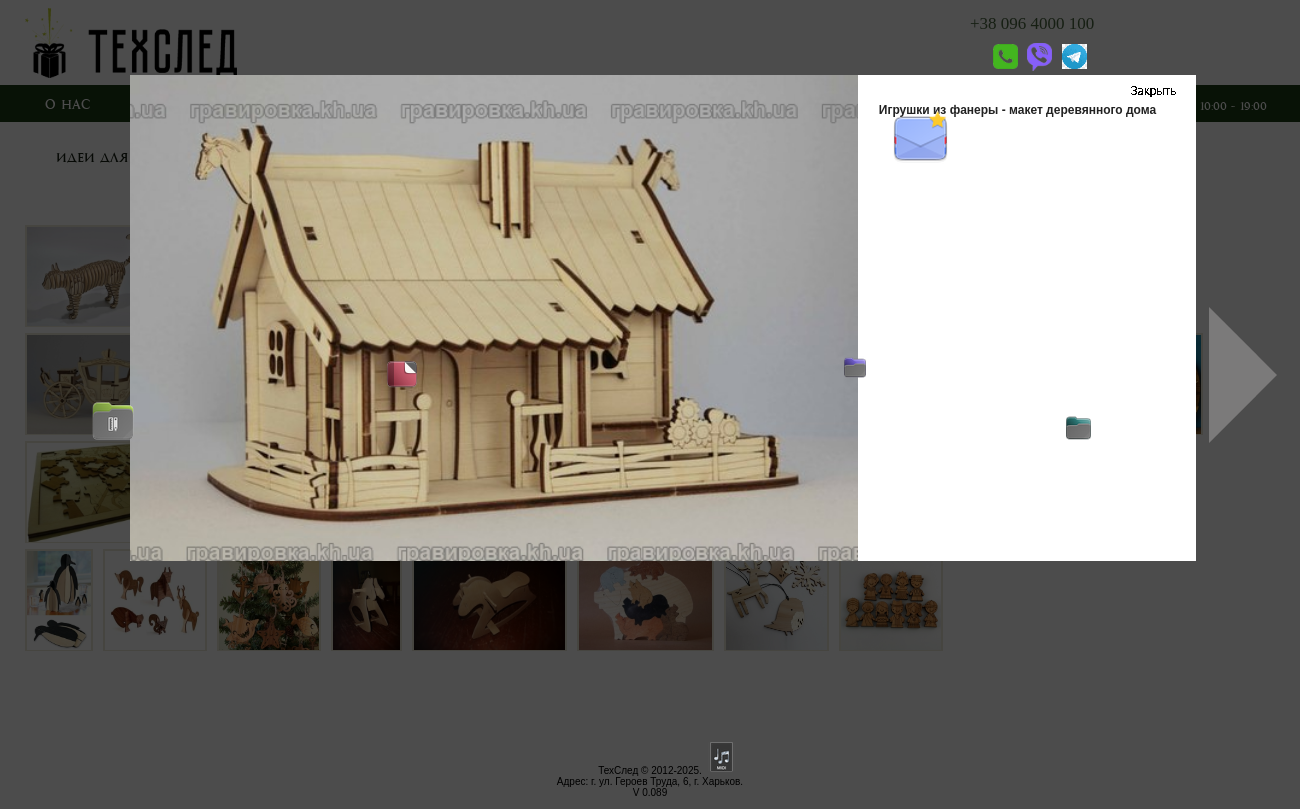  I want to click on indicates a valid drop target for moving files into this folder, so click(1078, 427).